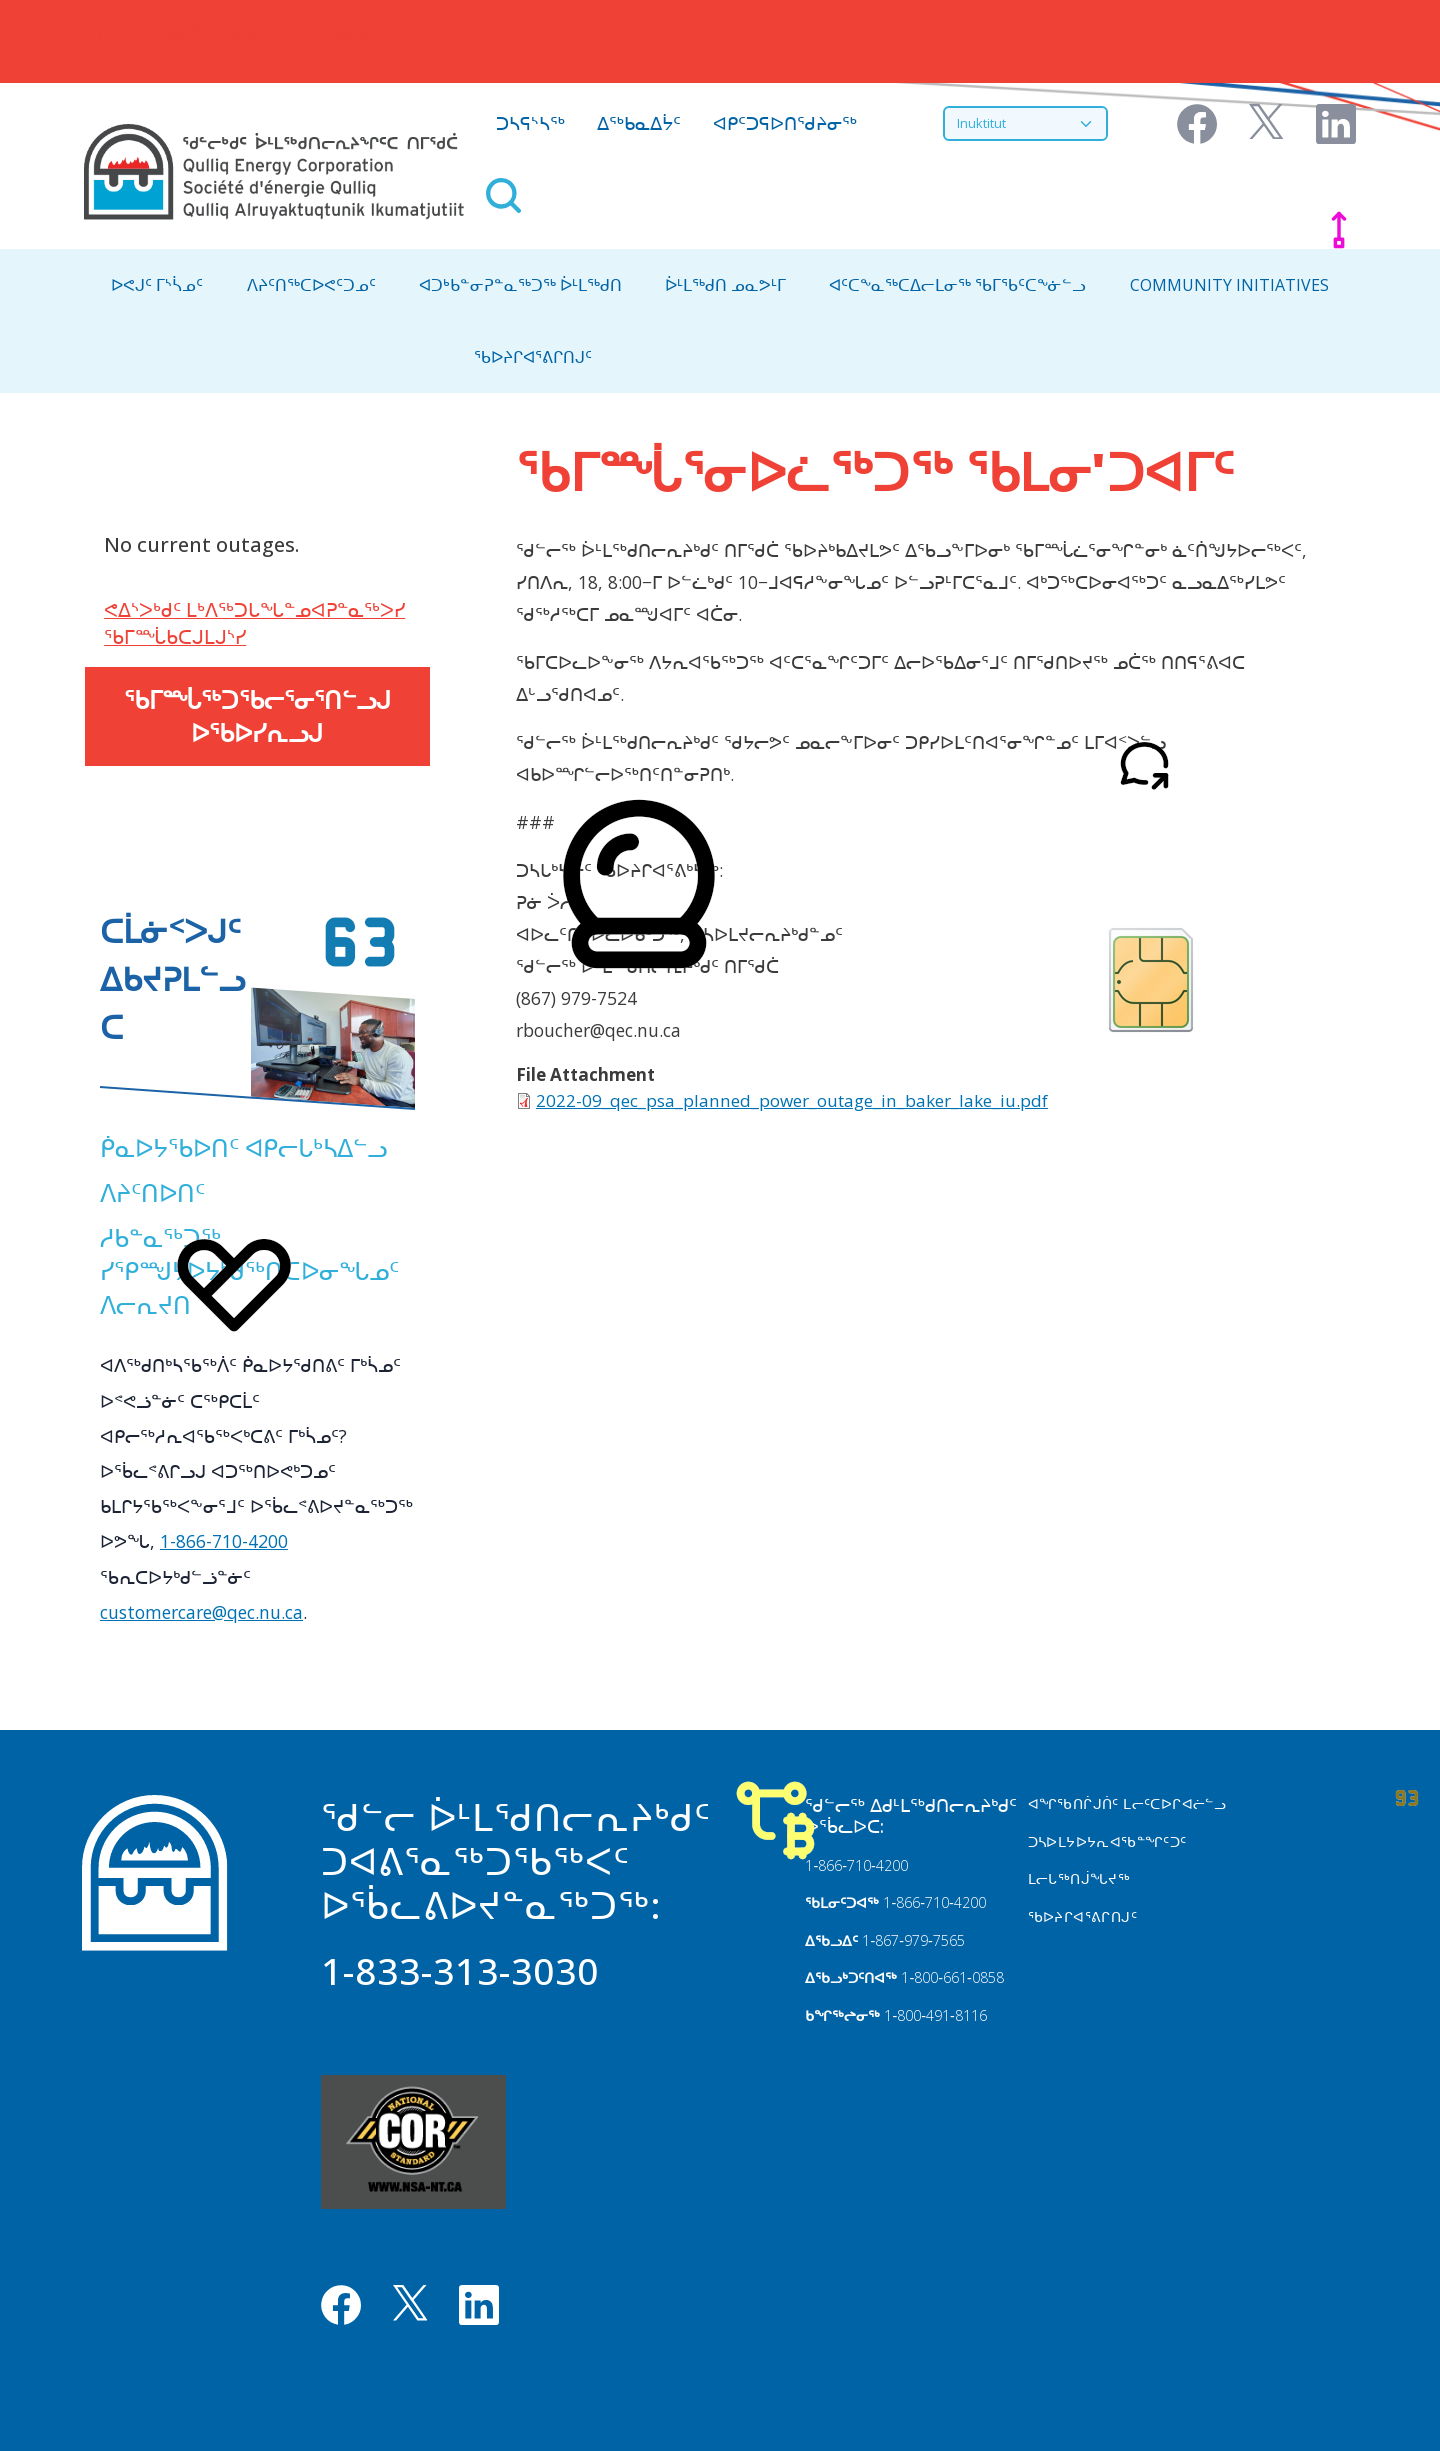  What do you see at coordinates (1407, 1798) in the screenshot?
I see `displays the number 93 as a badge or counter` at bounding box center [1407, 1798].